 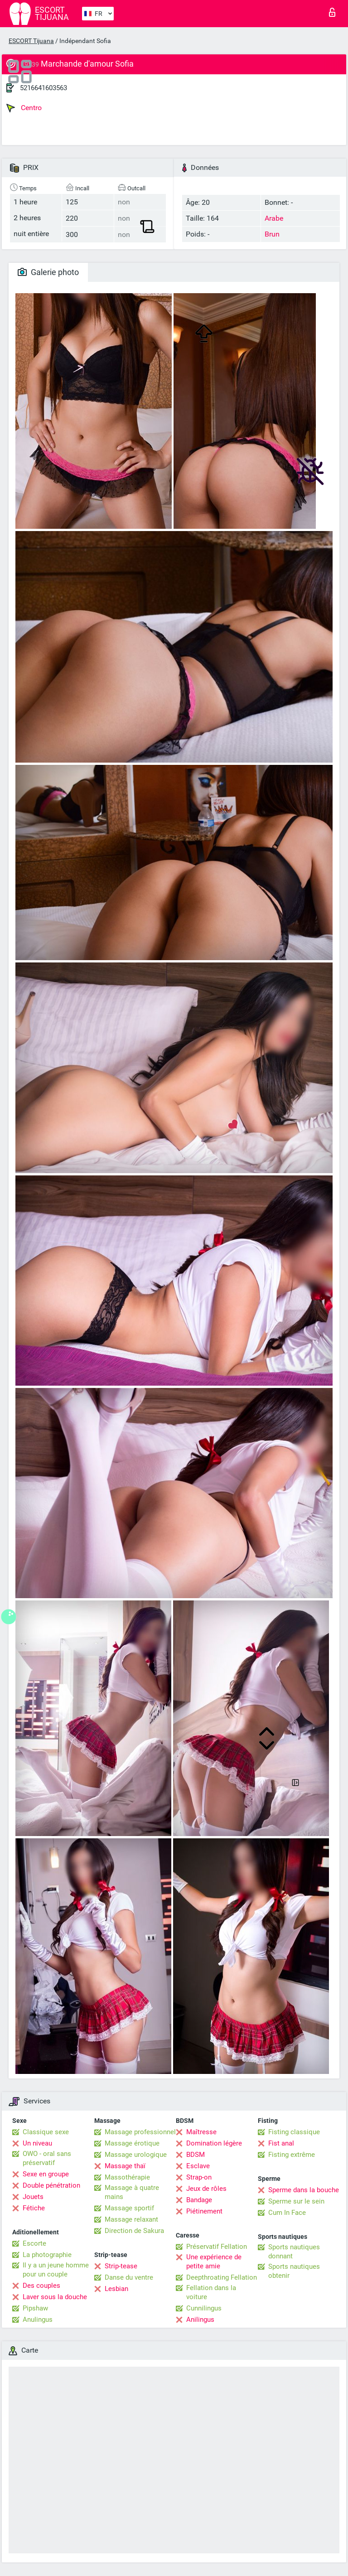 What do you see at coordinates (20, 72) in the screenshot?
I see `open dashboard view` at bounding box center [20, 72].